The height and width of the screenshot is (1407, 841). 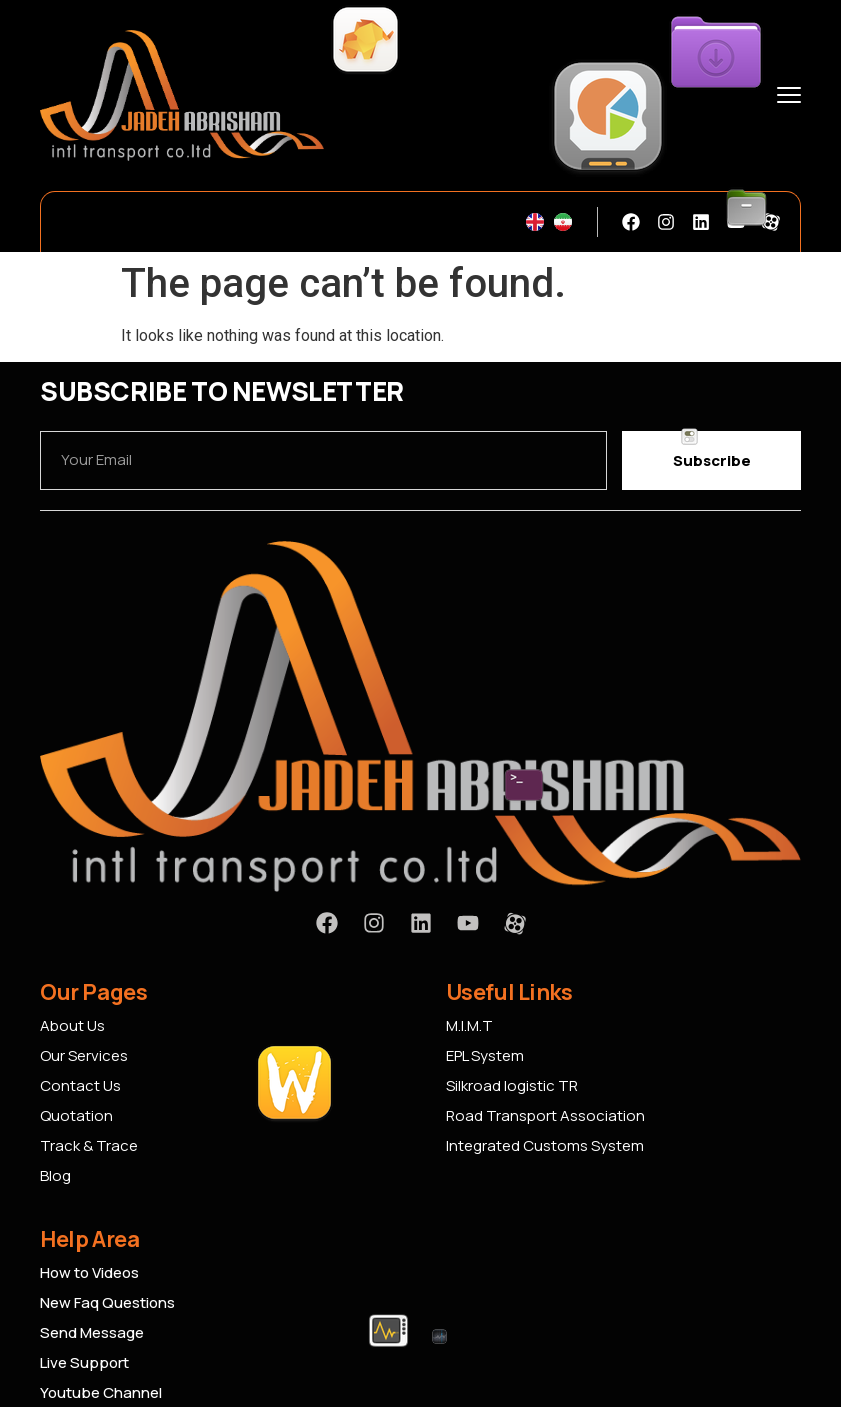 What do you see at coordinates (388, 1330) in the screenshot?
I see `open system monitor application` at bounding box center [388, 1330].